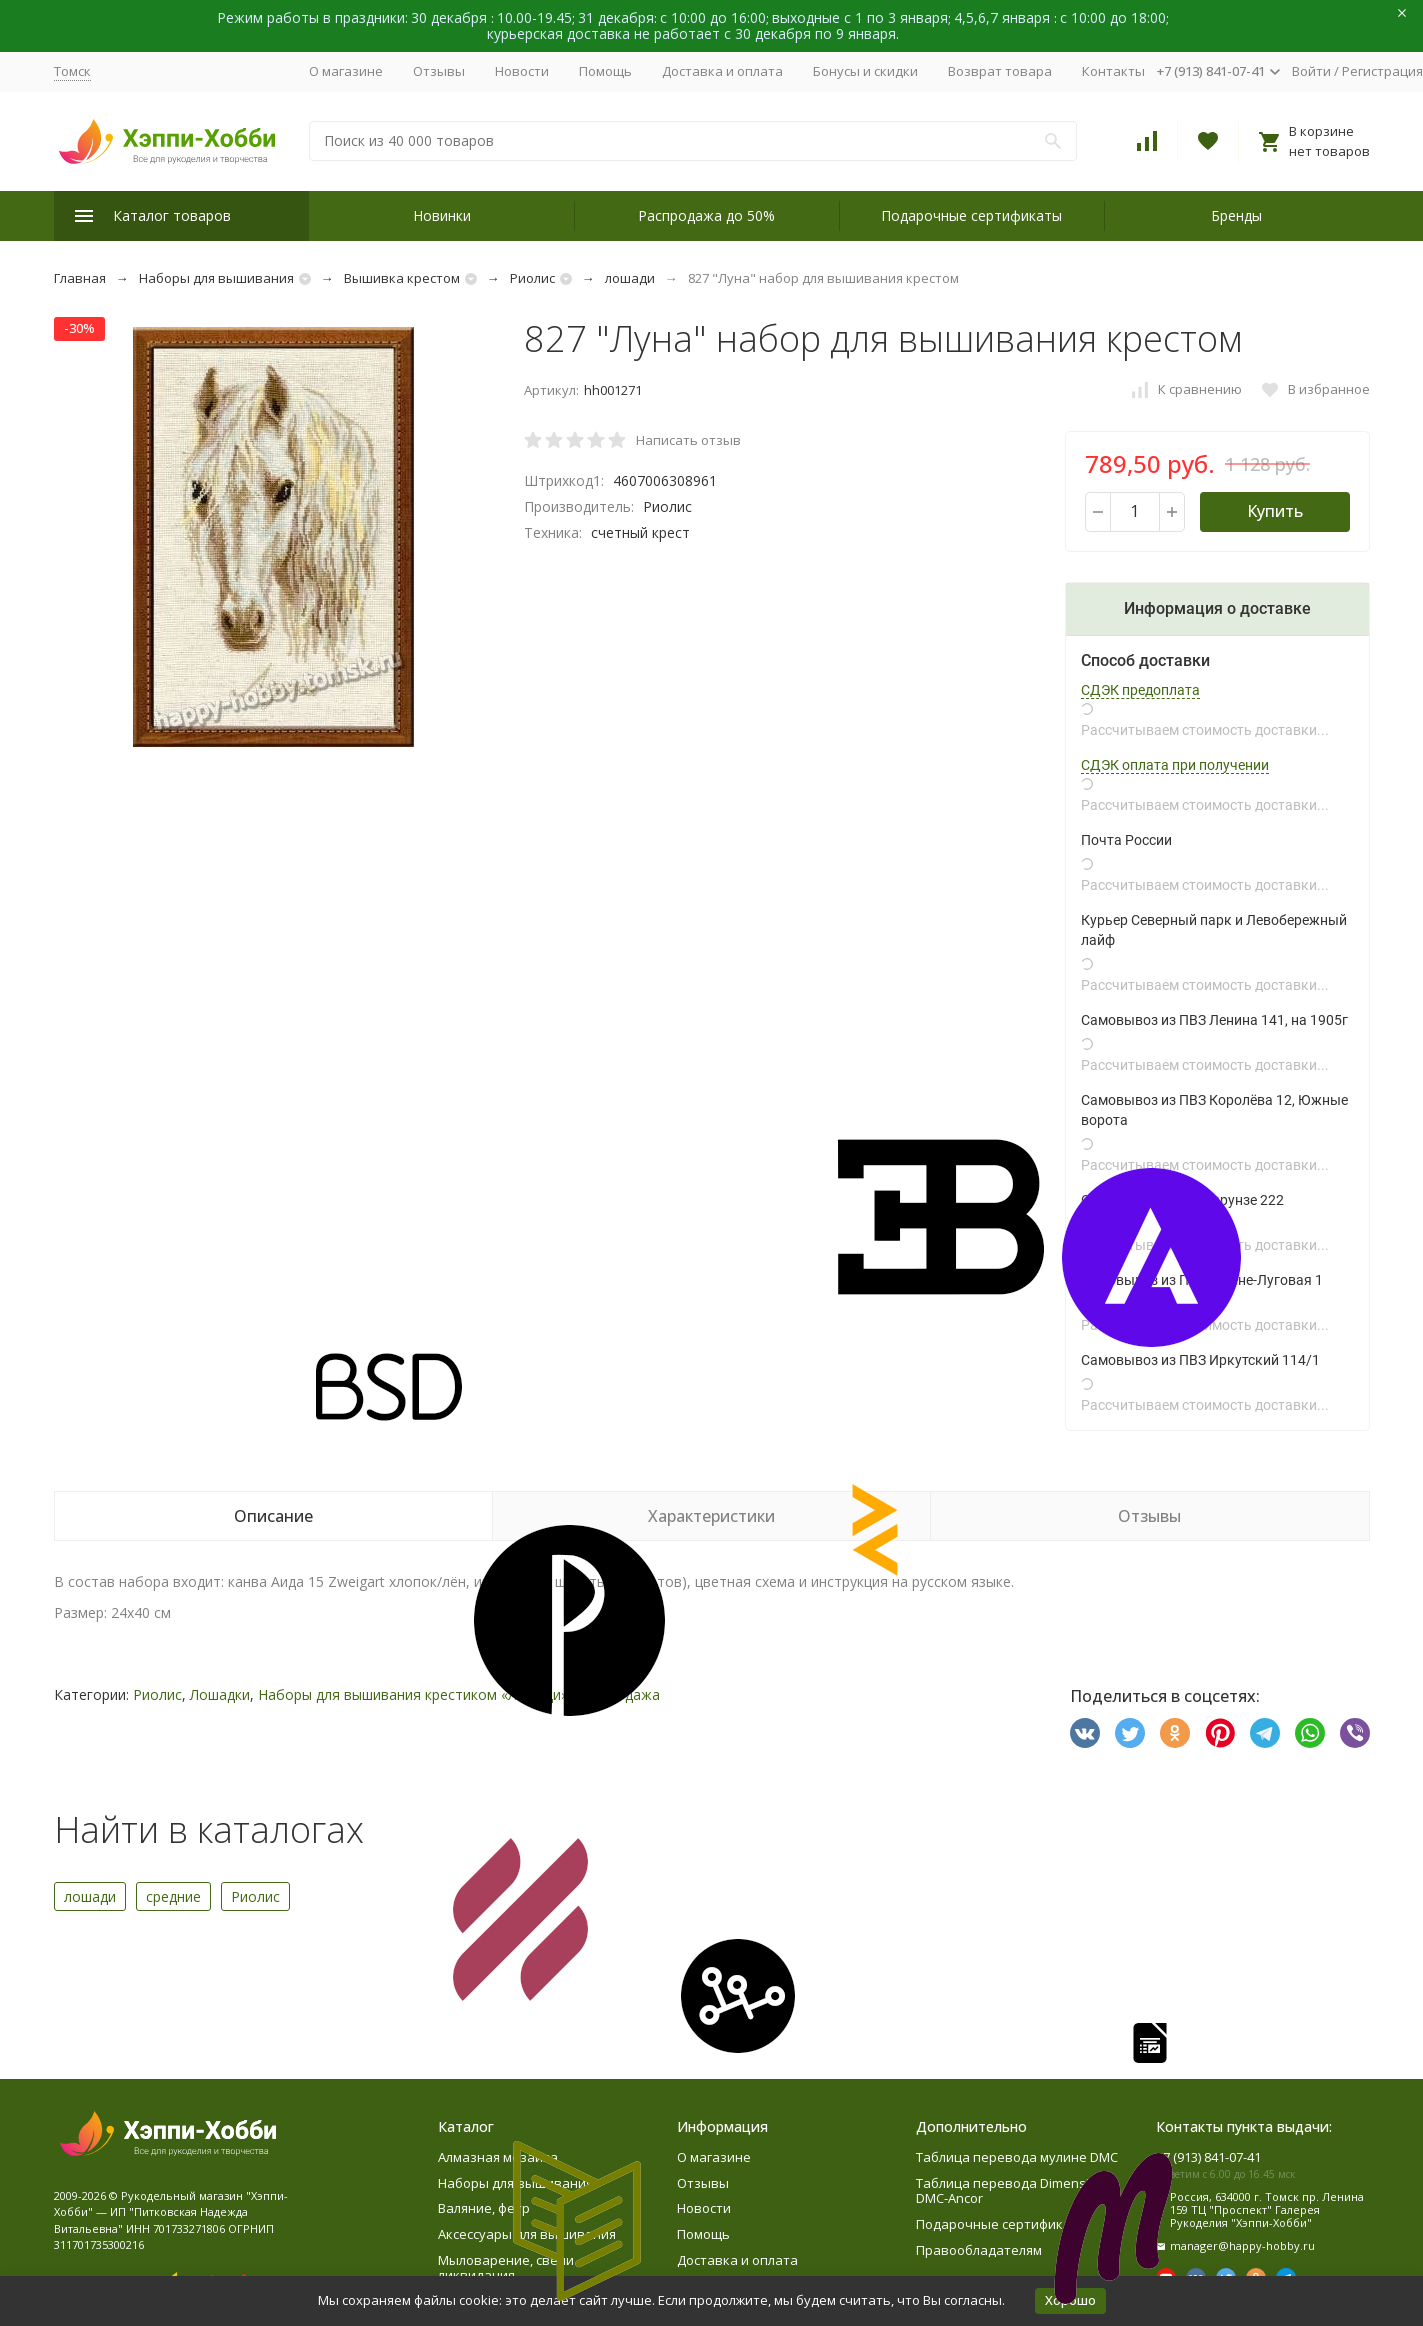  What do you see at coordinates (875, 1530) in the screenshot?
I see `playcanvas game engine logo` at bounding box center [875, 1530].